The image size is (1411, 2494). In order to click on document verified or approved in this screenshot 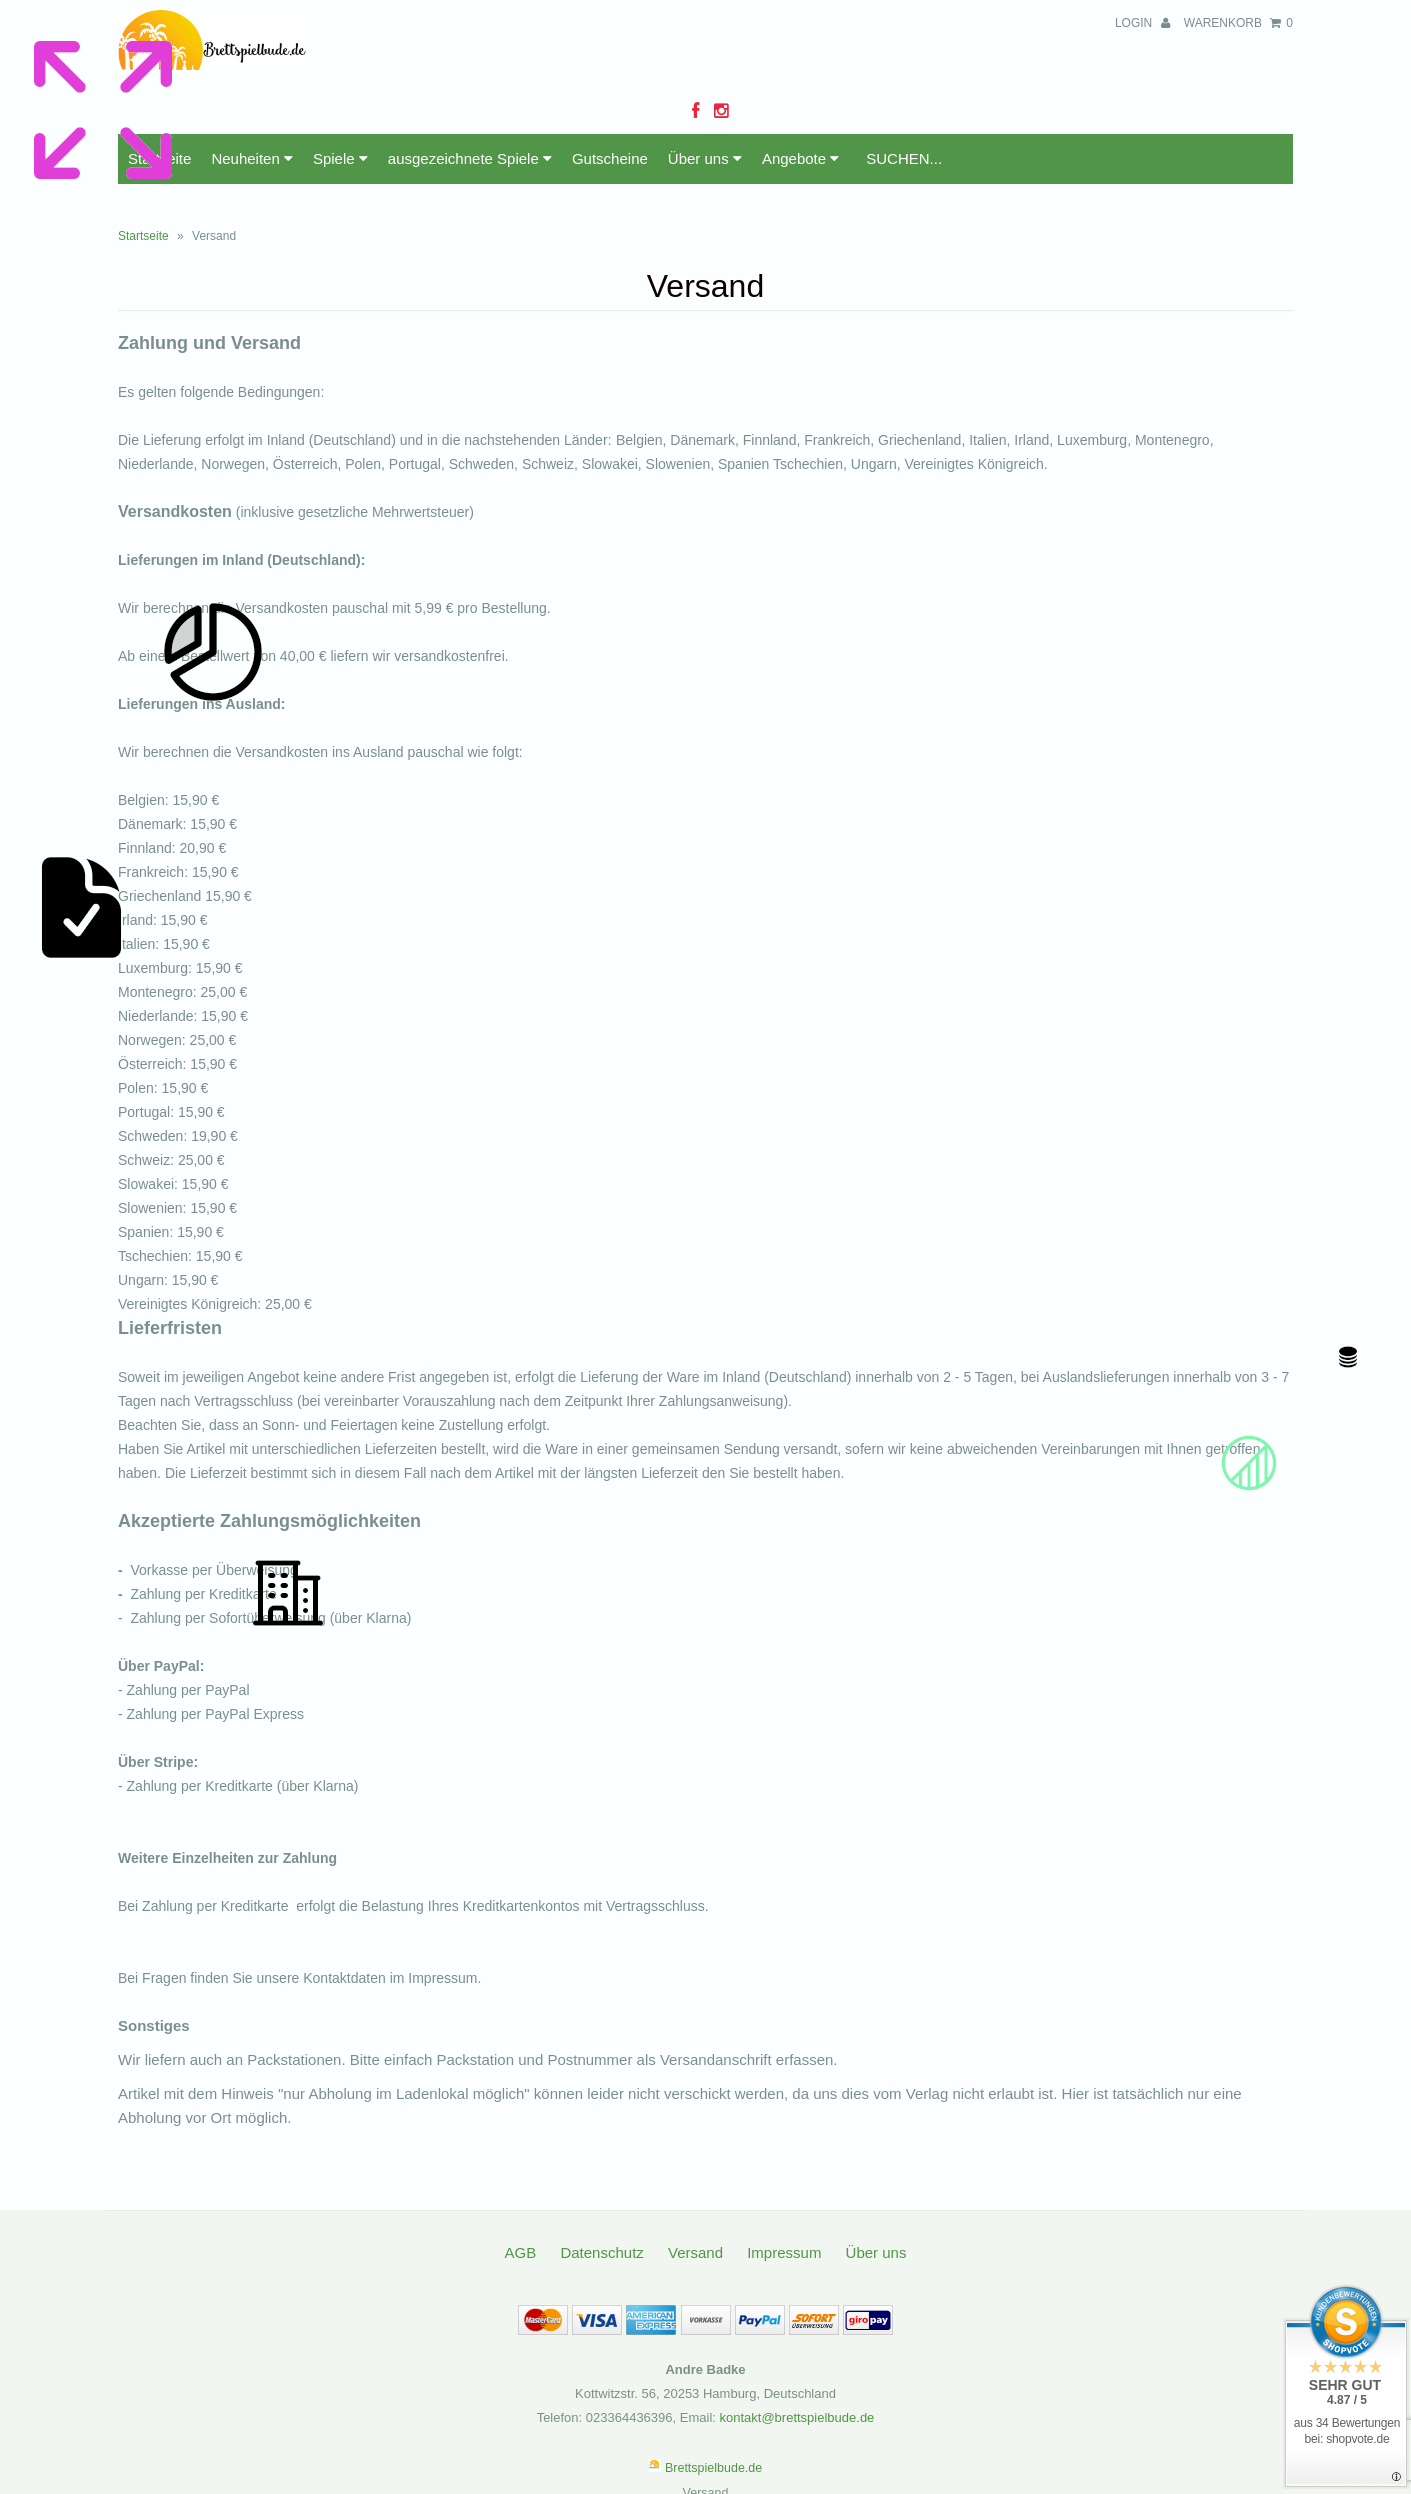, I will do `click(81, 907)`.